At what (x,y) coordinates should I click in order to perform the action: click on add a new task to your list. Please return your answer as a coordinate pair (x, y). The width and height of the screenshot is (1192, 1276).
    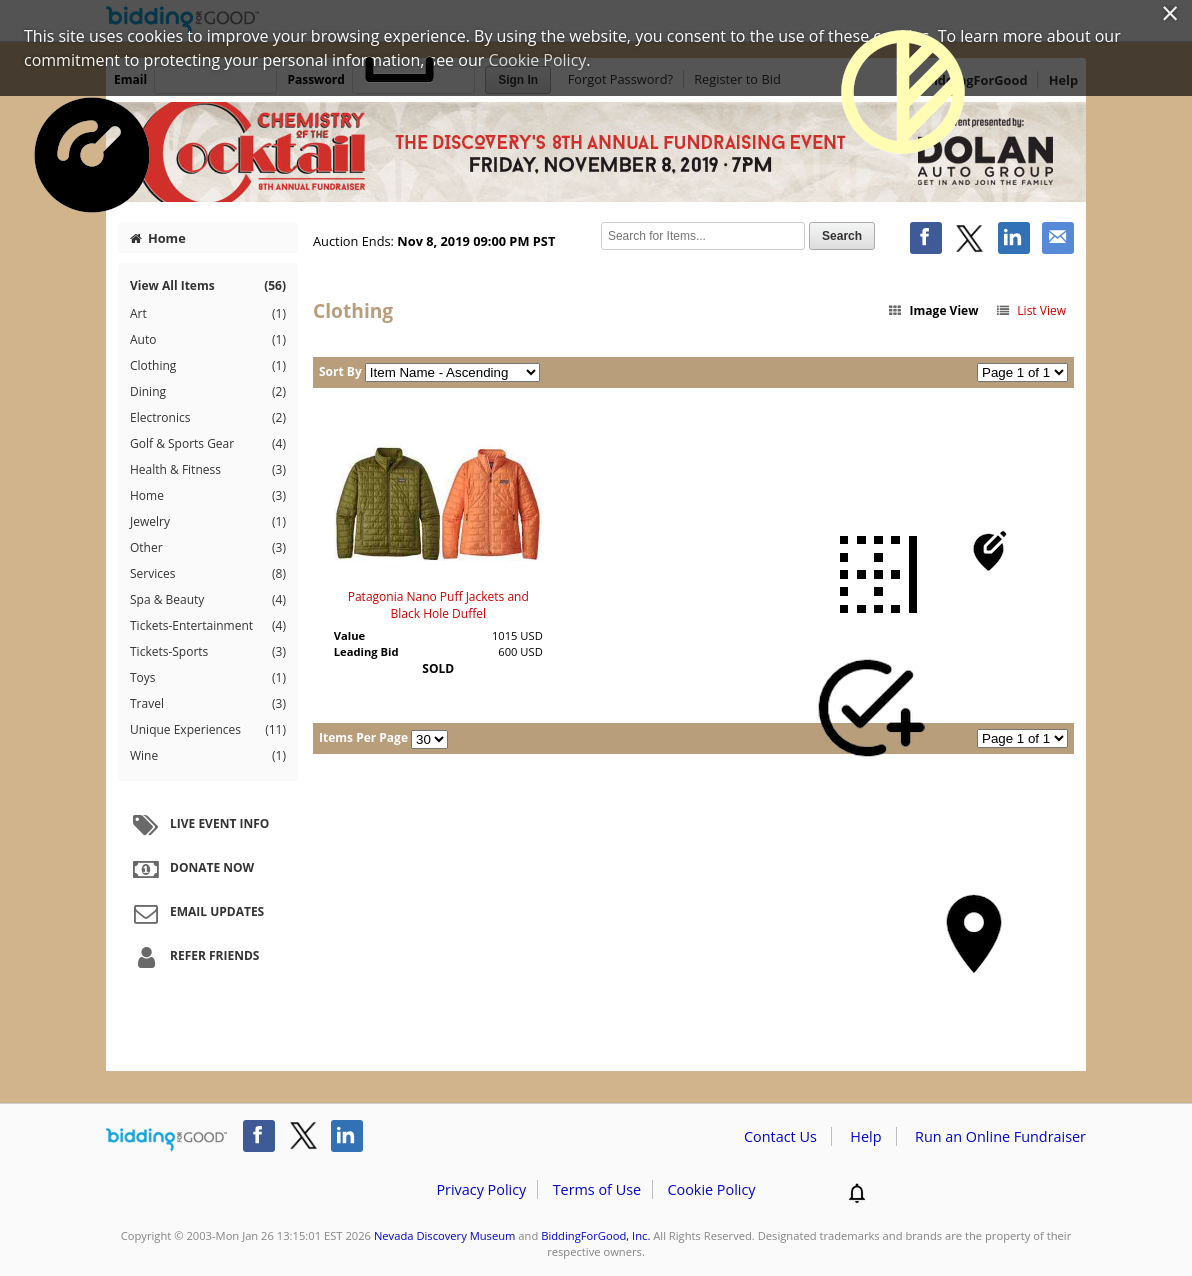
    Looking at the image, I should click on (867, 708).